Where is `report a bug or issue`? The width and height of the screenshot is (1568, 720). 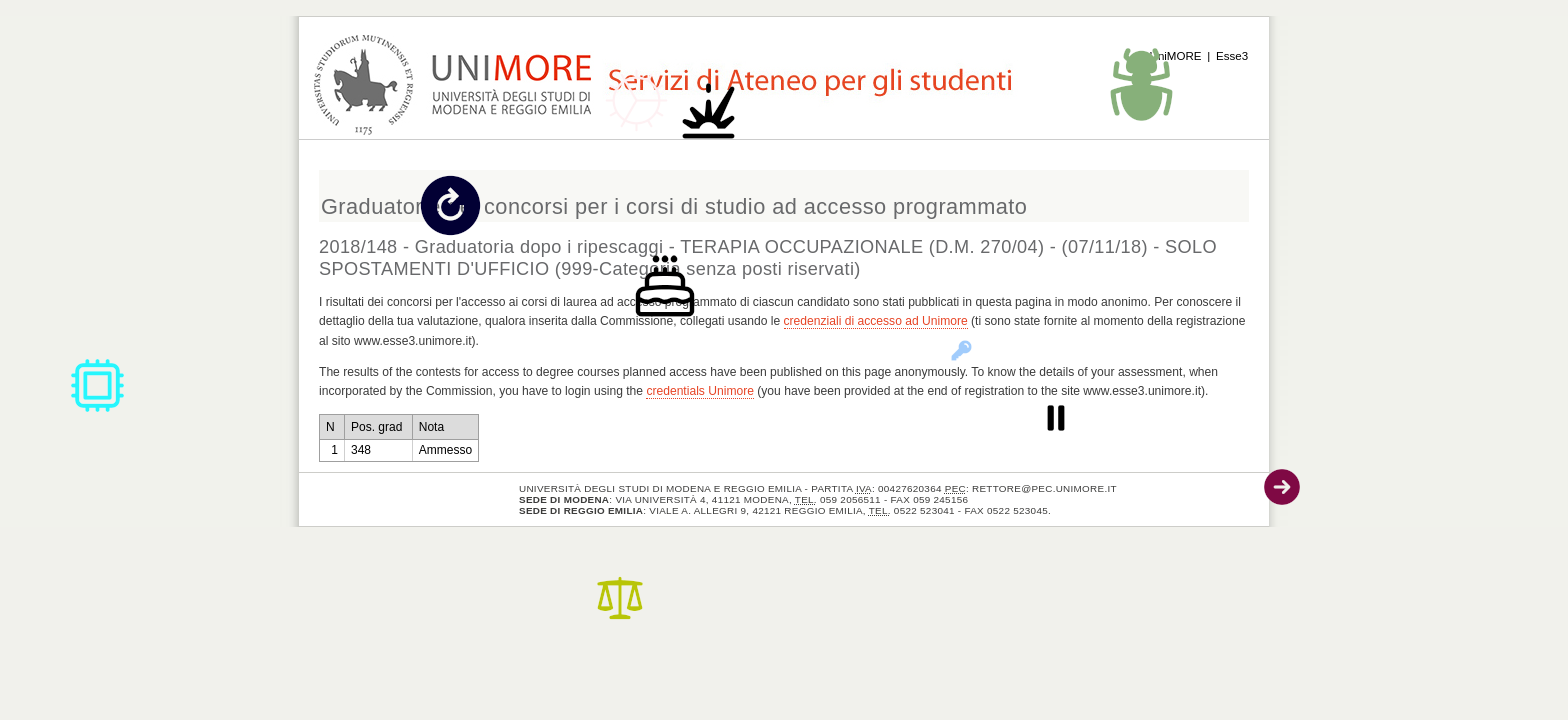
report a bug or issue is located at coordinates (1141, 84).